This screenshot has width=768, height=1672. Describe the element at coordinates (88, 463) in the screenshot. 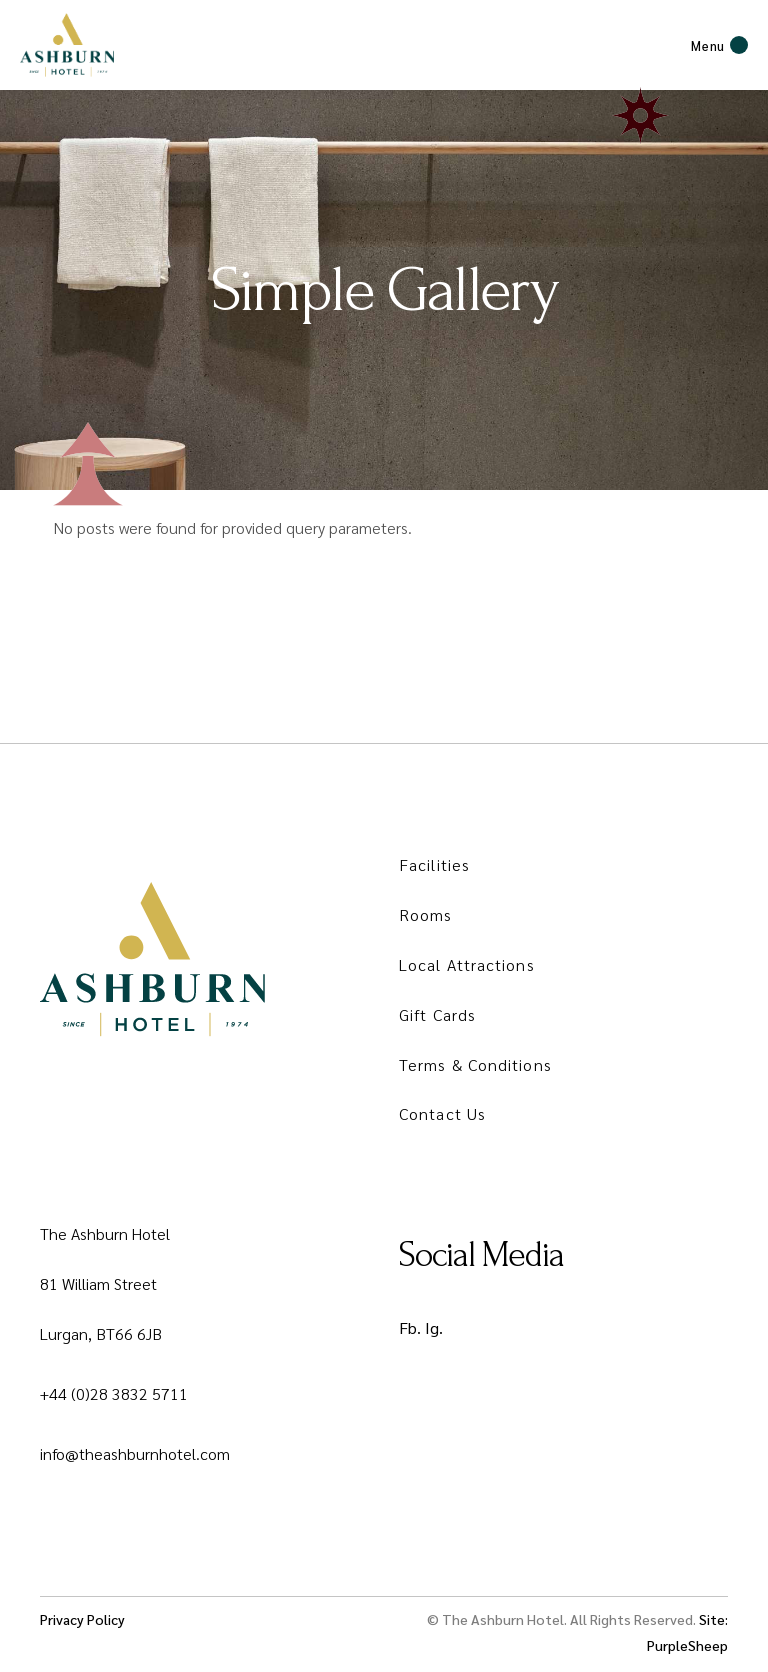

I see `view growth metrics or progress` at that location.